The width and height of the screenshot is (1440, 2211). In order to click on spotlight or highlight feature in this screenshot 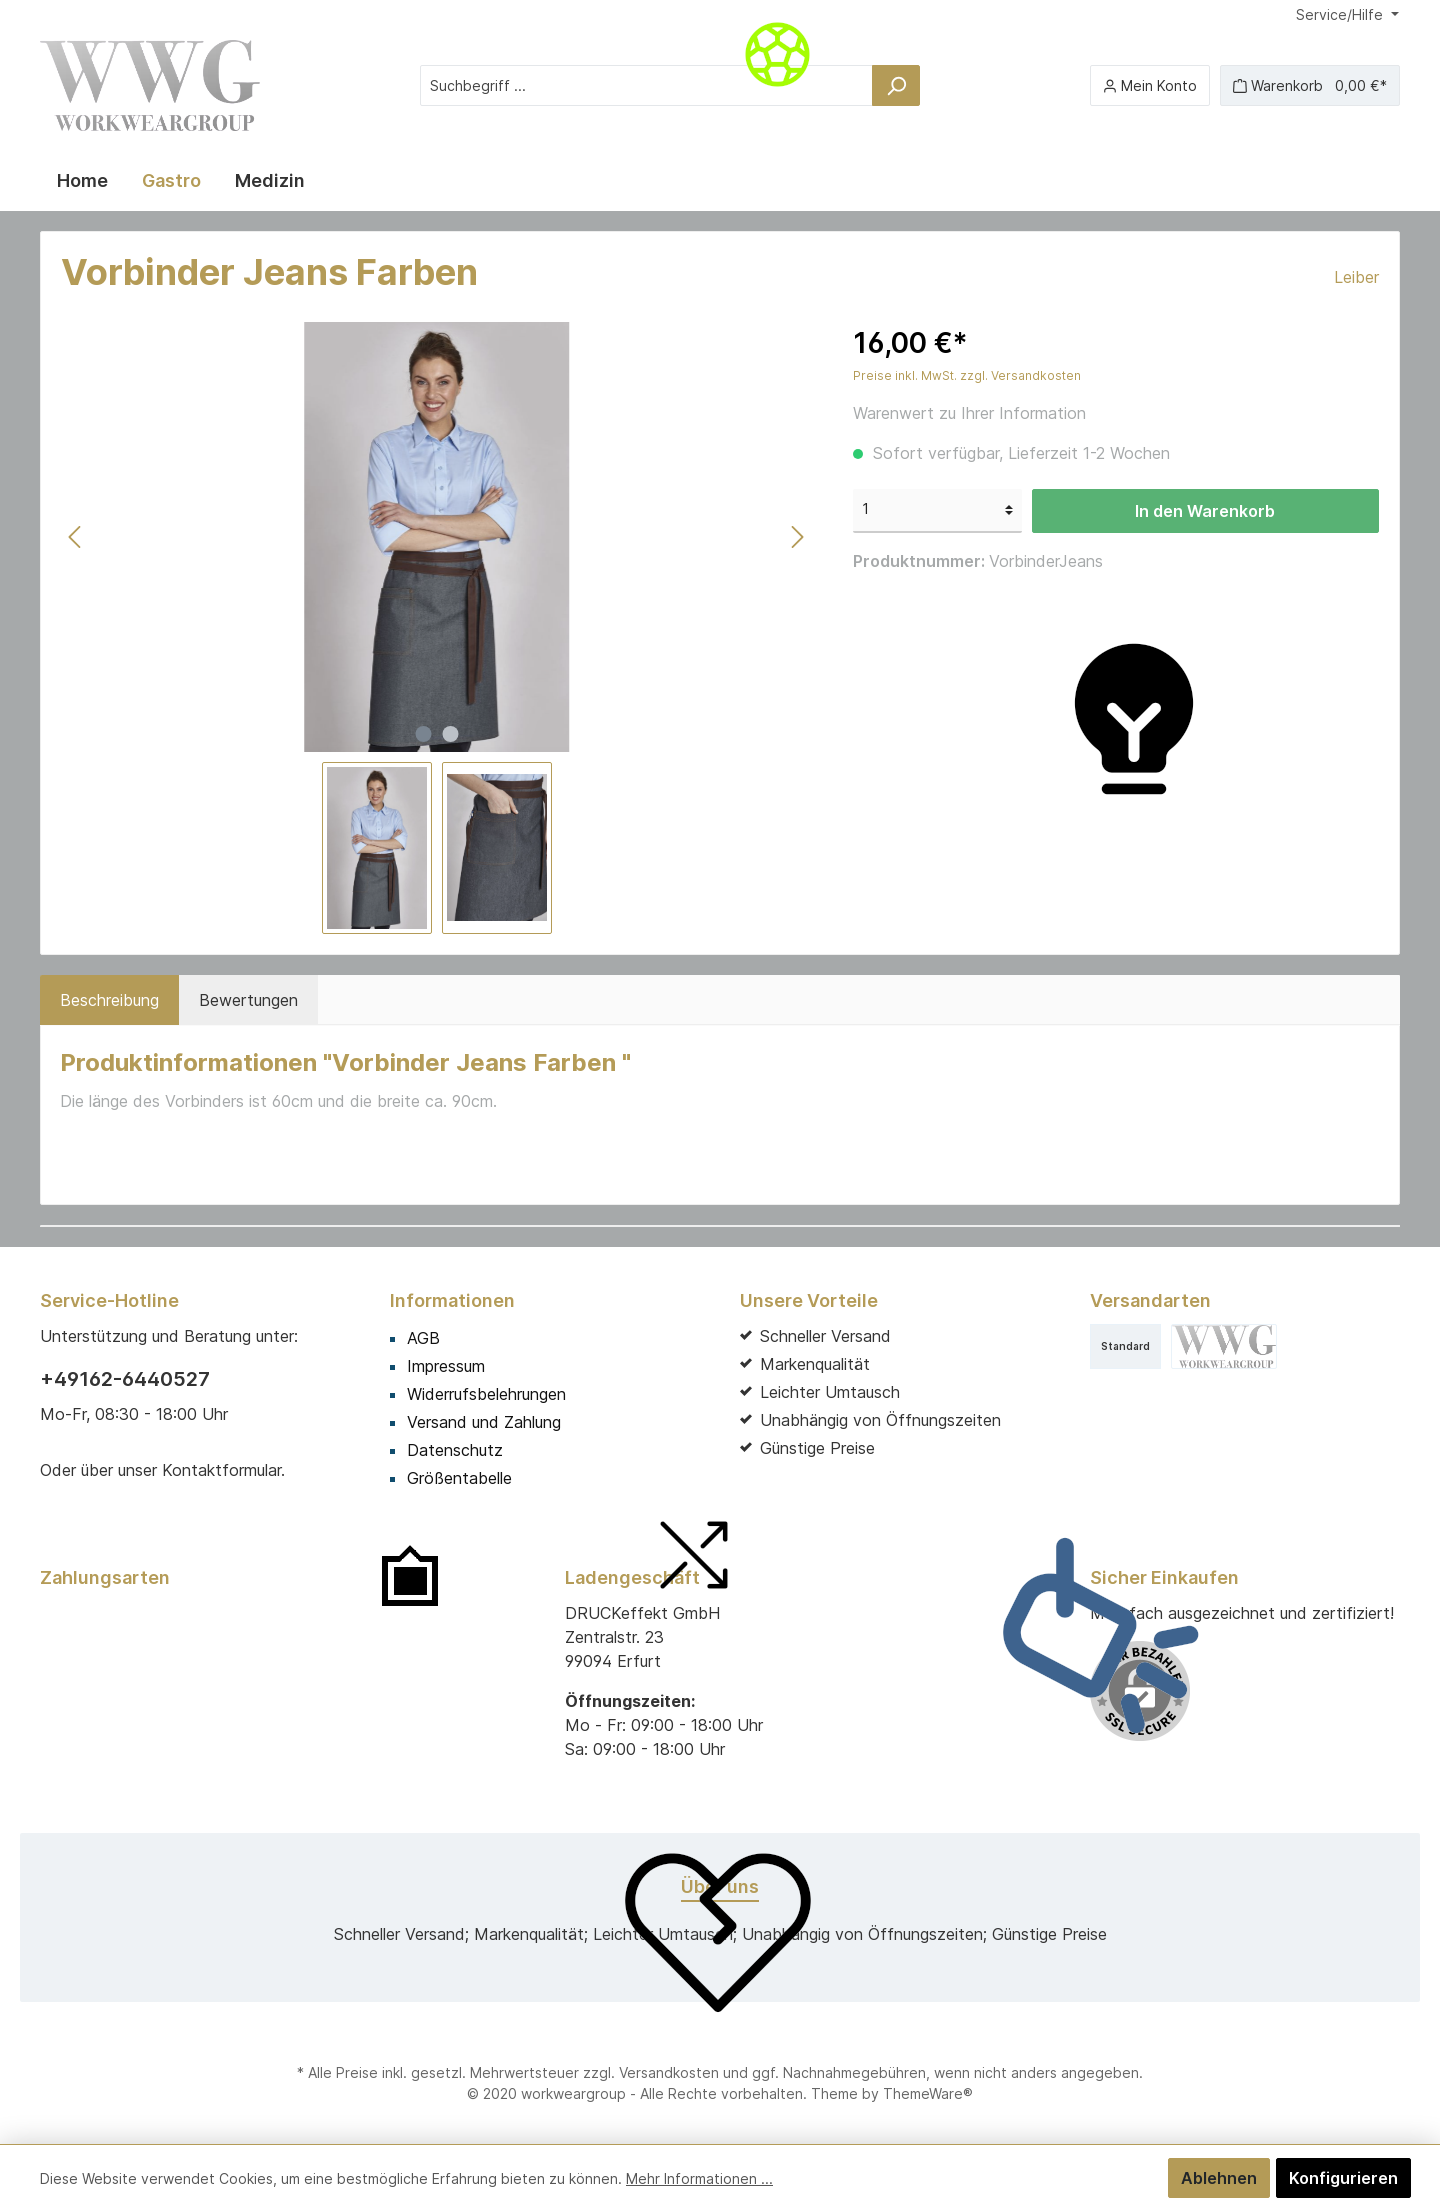, I will do `click(1100, 1635)`.